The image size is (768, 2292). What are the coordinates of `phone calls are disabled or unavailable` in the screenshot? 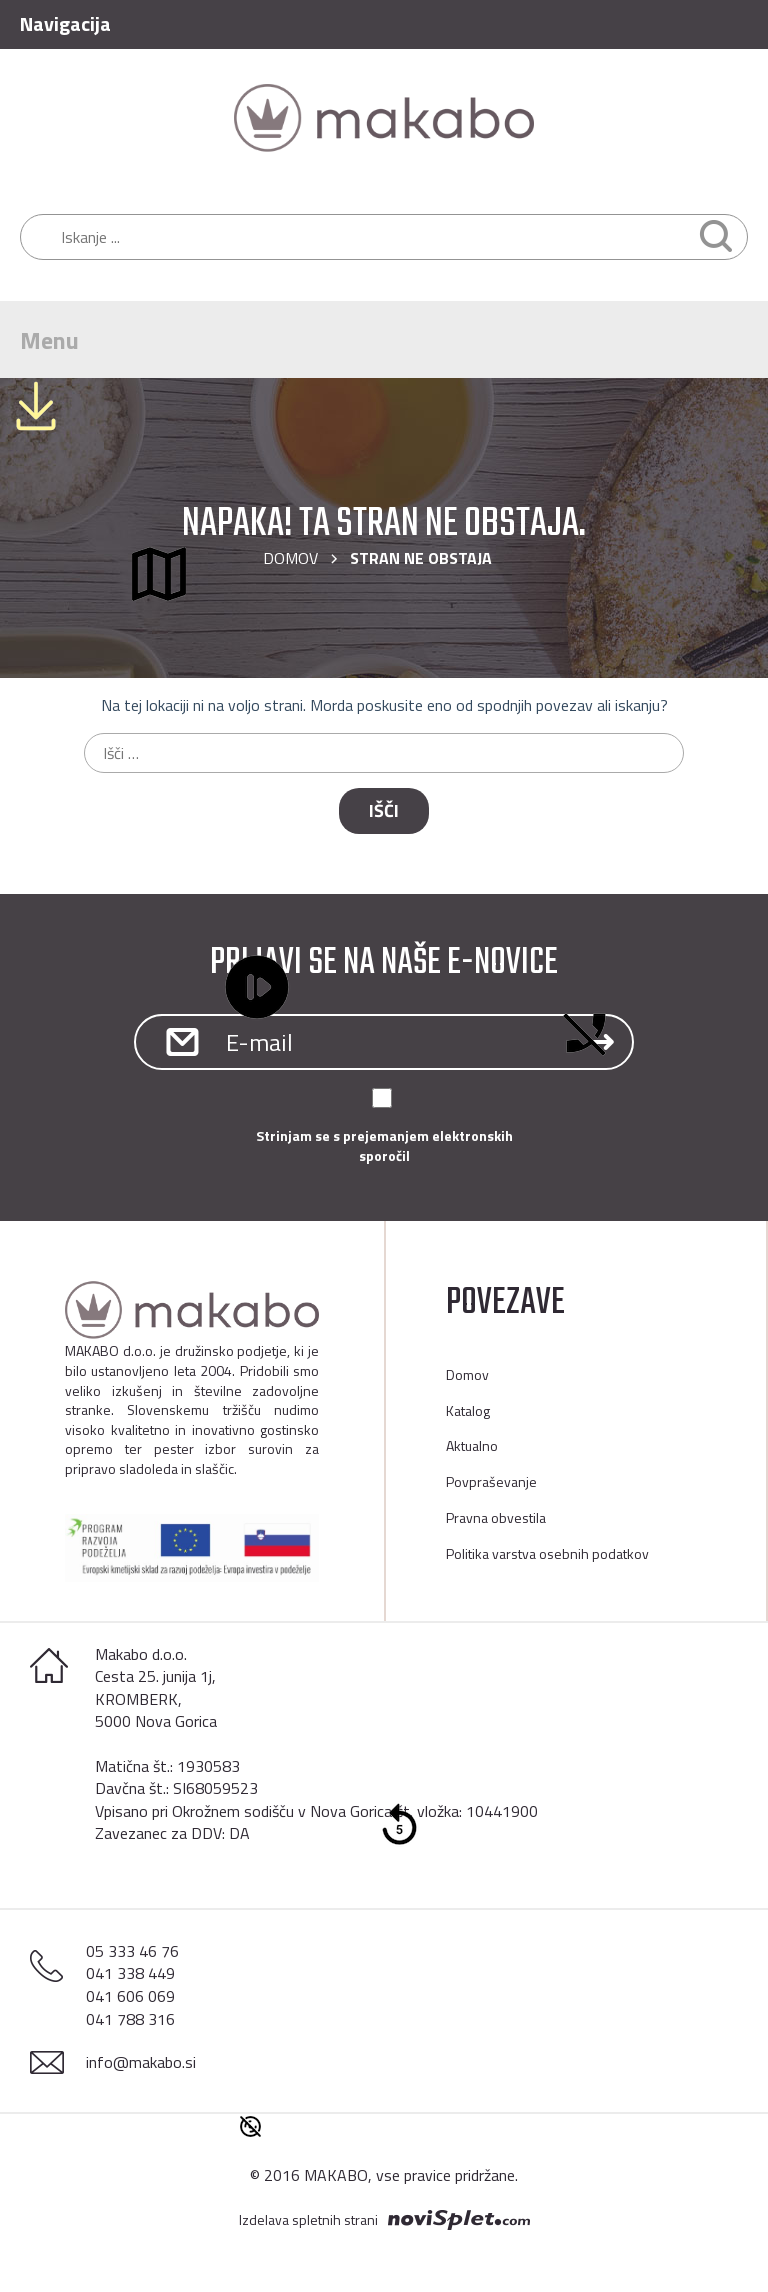 It's located at (586, 1033).